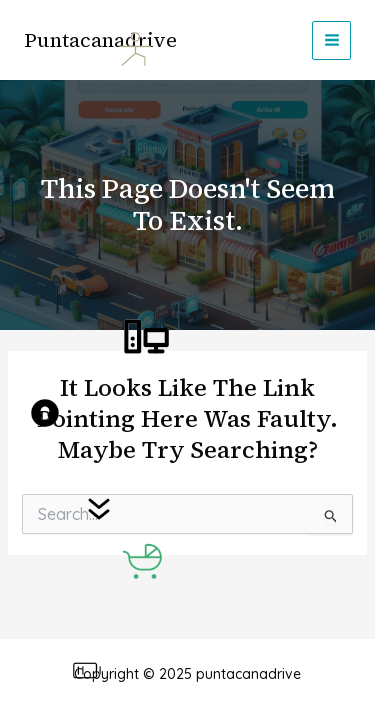  Describe the element at coordinates (45, 413) in the screenshot. I see `access security or privacy settings` at that location.